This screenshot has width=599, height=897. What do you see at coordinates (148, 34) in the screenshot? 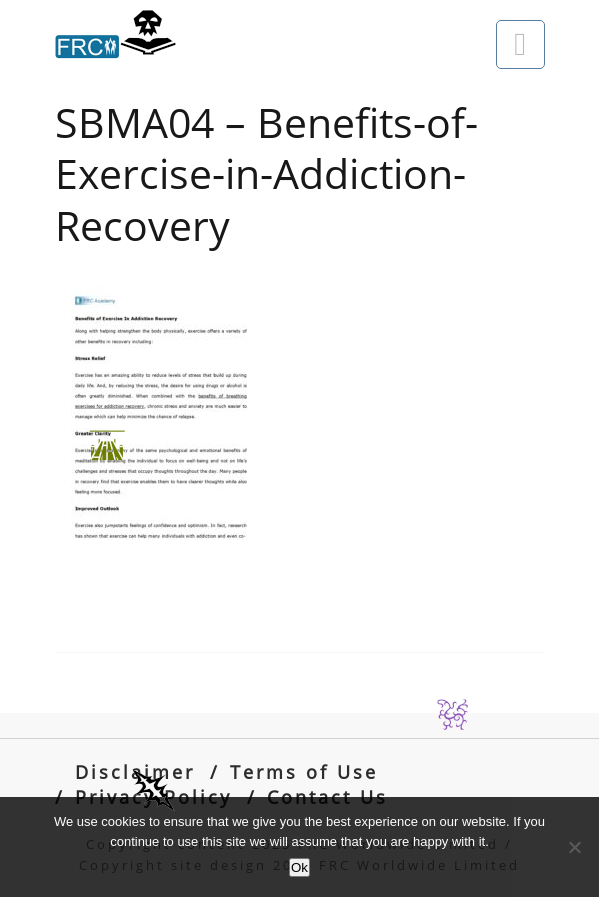
I see `view death note or cursed book item in game inventory` at bounding box center [148, 34].